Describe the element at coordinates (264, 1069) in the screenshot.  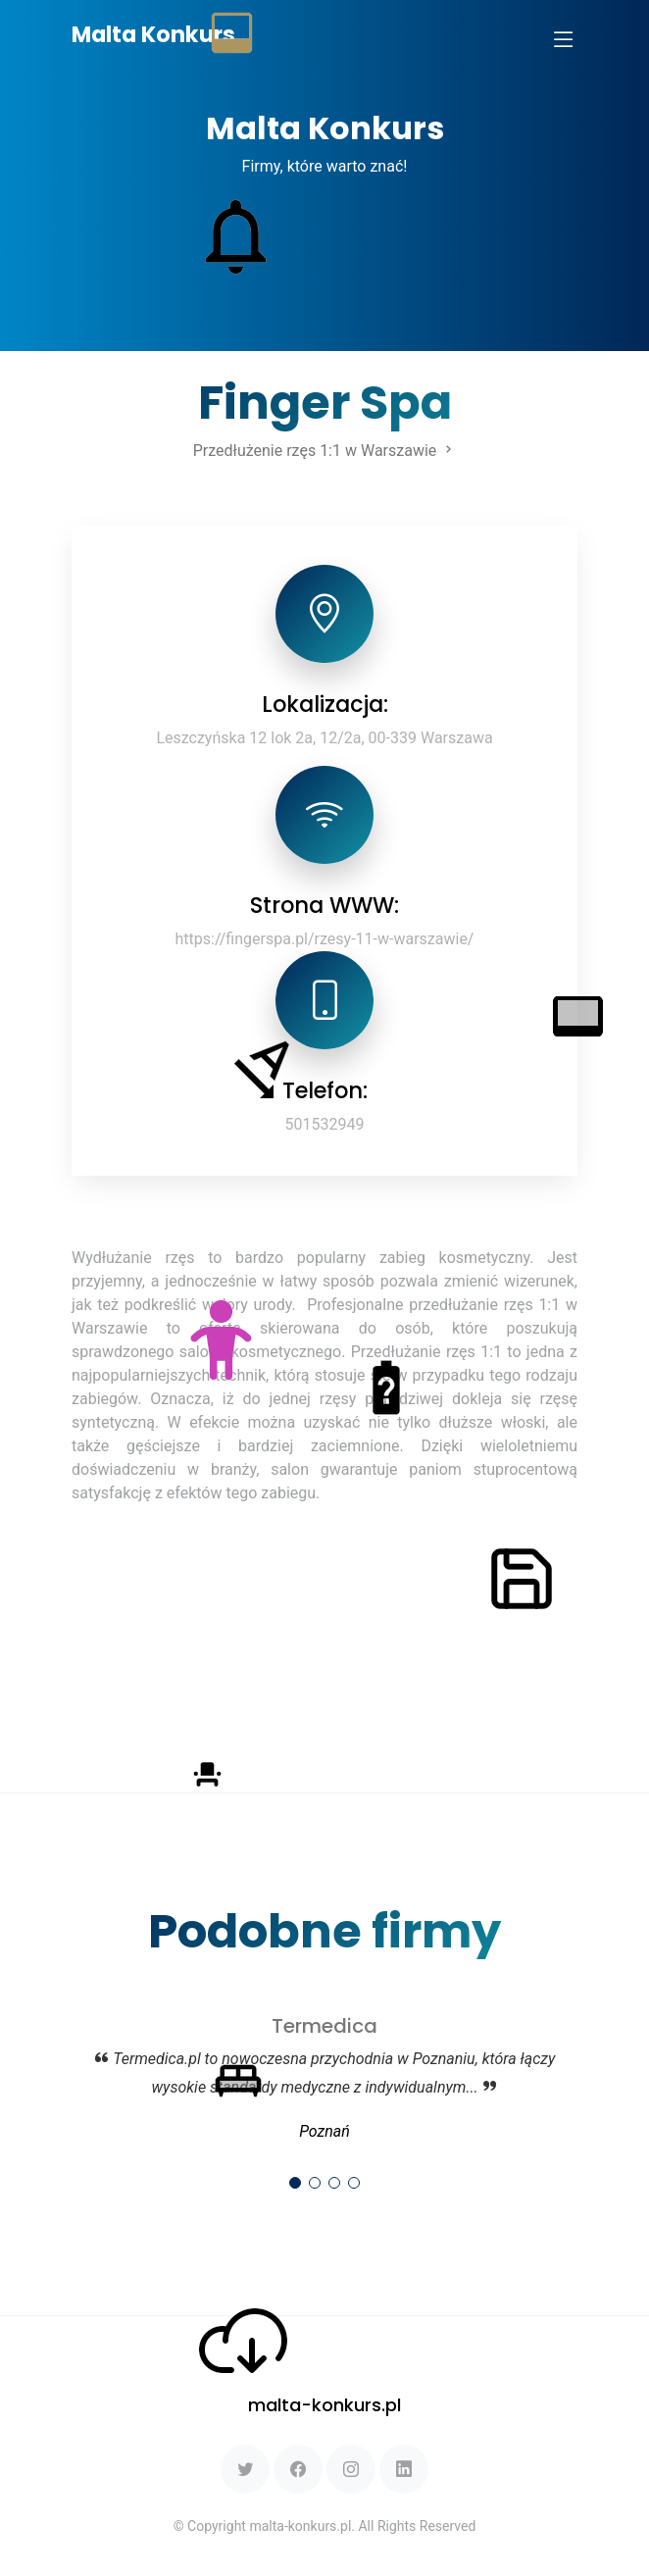
I see `rotate text at a downward angle` at that location.